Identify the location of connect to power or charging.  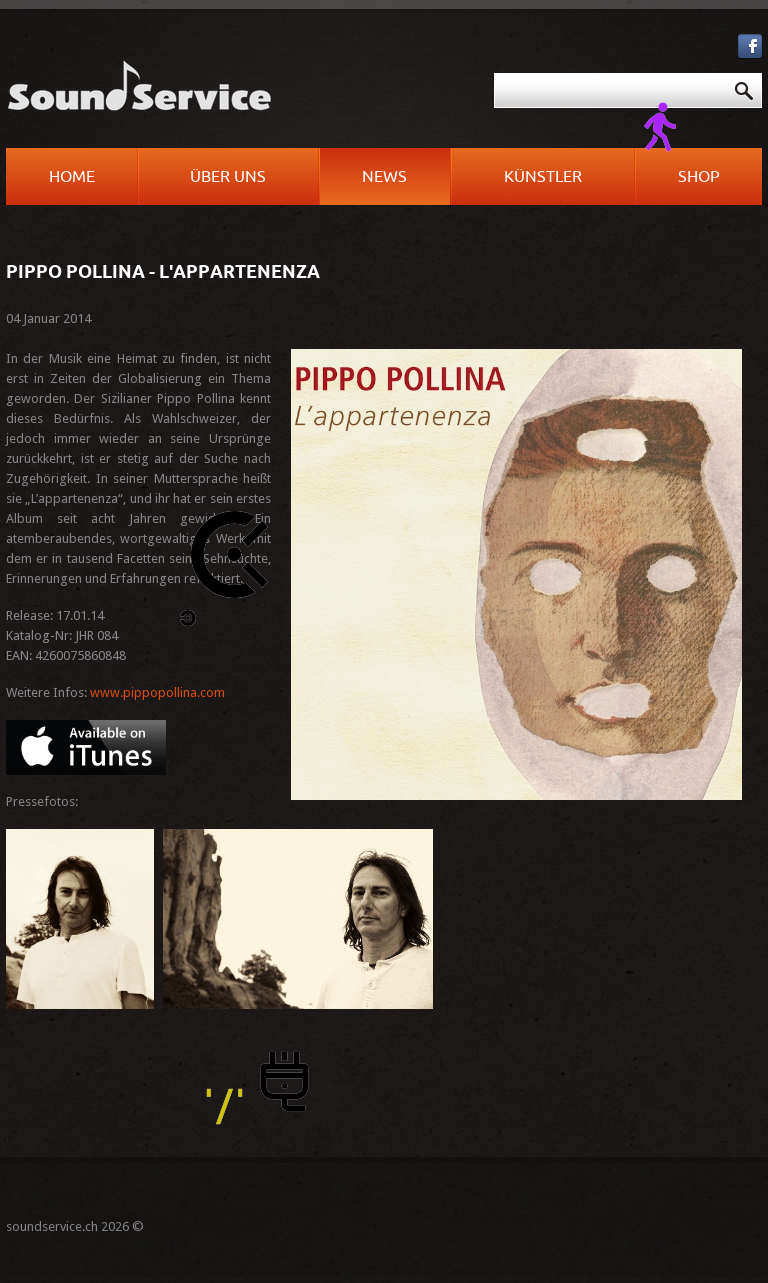
(284, 1081).